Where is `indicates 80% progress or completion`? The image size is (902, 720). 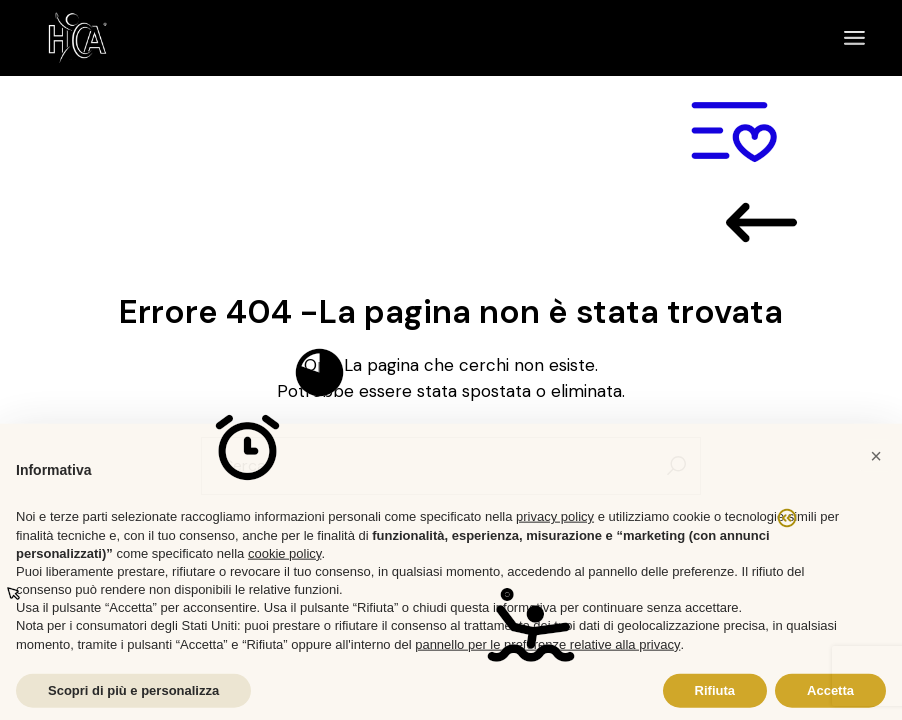 indicates 80% progress or completion is located at coordinates (319, 372).